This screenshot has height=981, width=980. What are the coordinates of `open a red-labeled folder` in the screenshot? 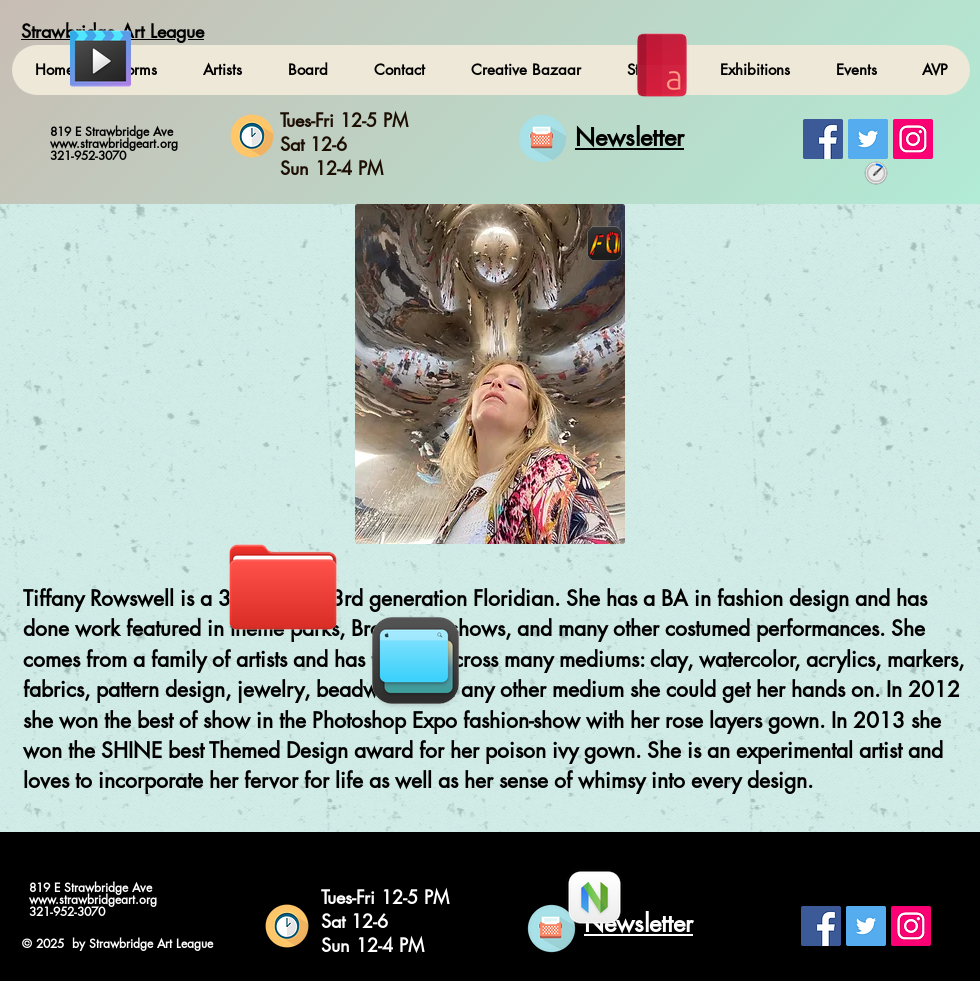 It's located at (283, 587).